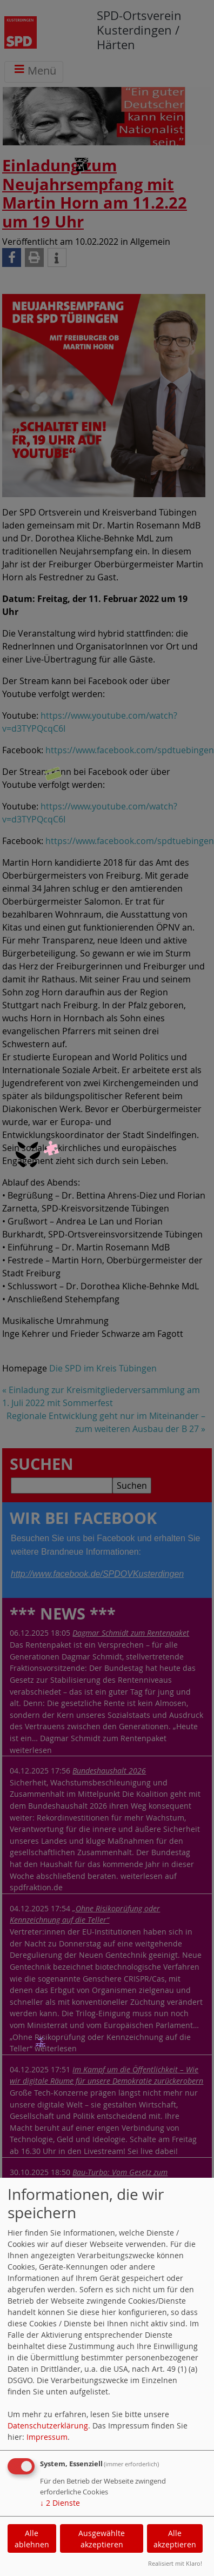  I want to click on view plant root system details, so click(41, 2042).